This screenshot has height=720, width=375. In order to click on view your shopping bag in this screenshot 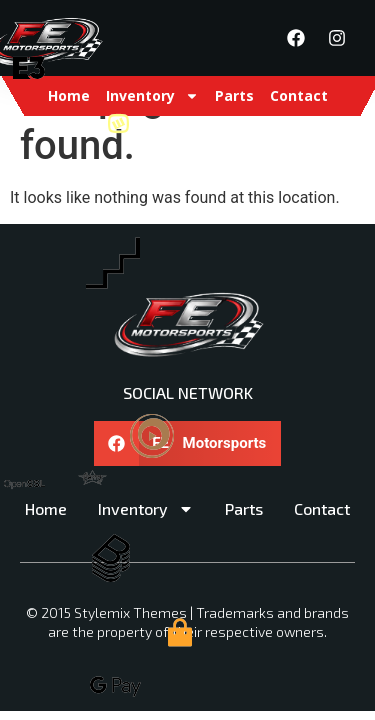, I will do `click(180, 633)`.